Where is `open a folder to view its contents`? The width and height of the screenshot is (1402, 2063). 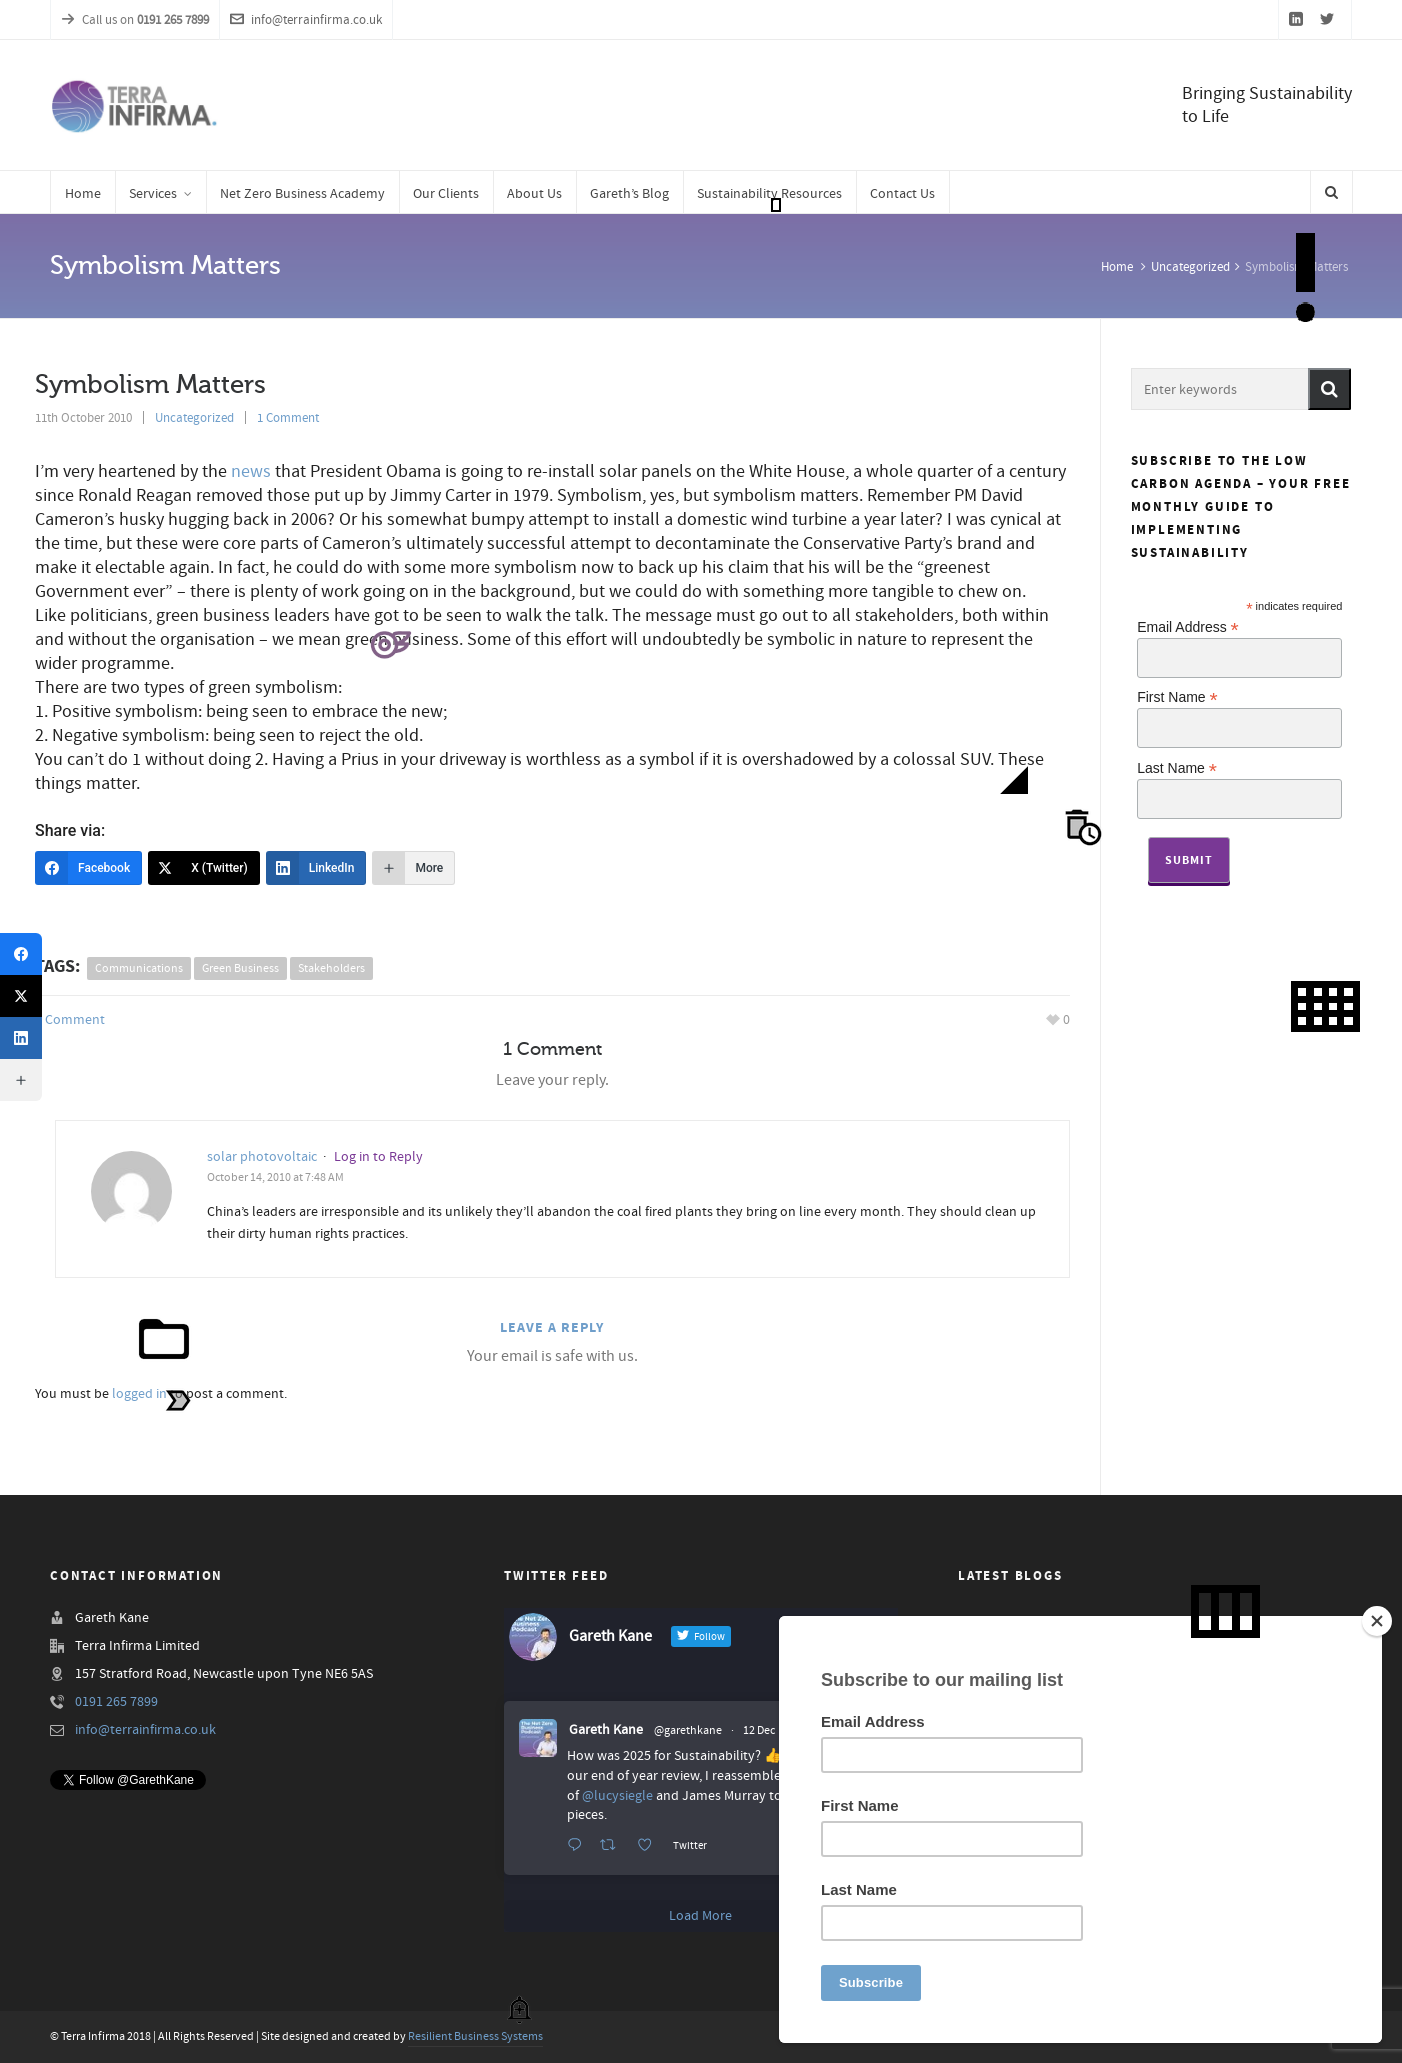 open a folder to view its contents is located at coordinates (164, 1339).